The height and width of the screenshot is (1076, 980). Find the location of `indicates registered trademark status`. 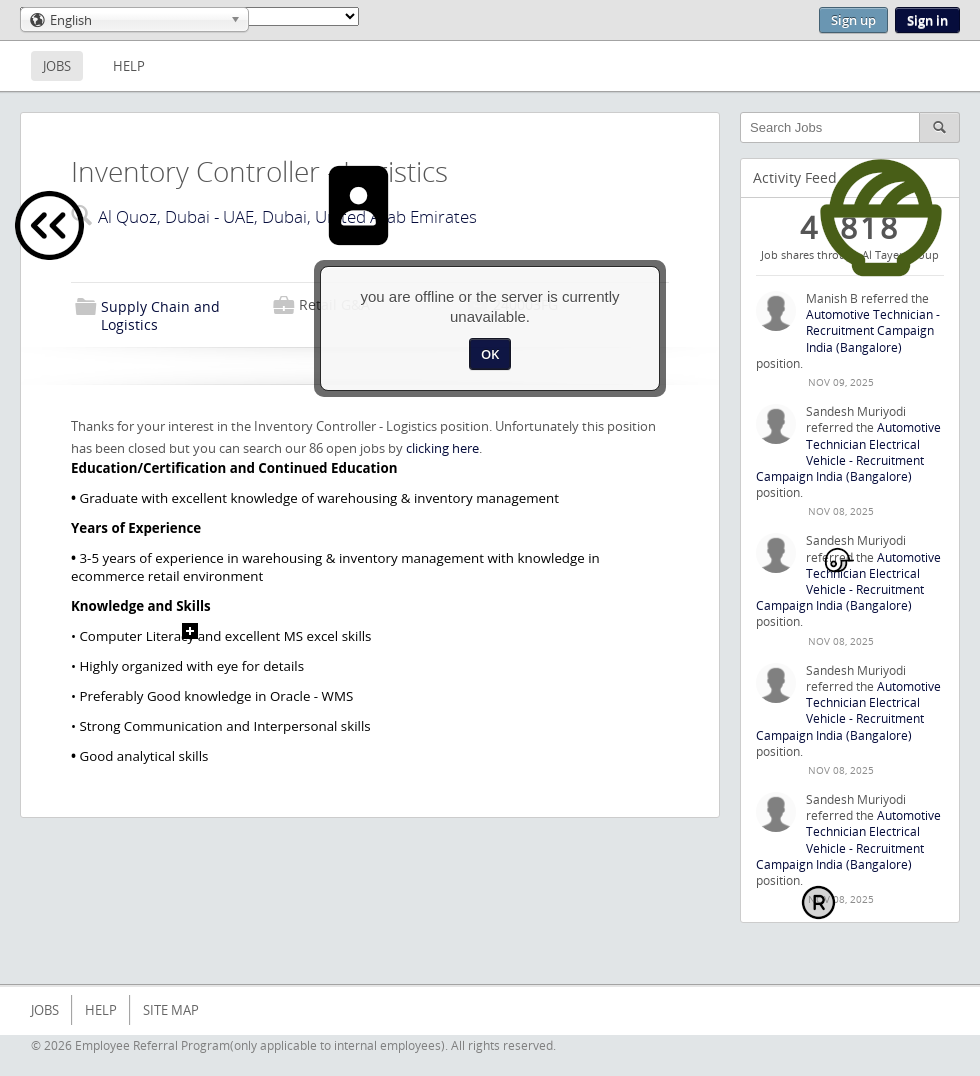

indicates registered trademark status is located at coordinates (818, 902).